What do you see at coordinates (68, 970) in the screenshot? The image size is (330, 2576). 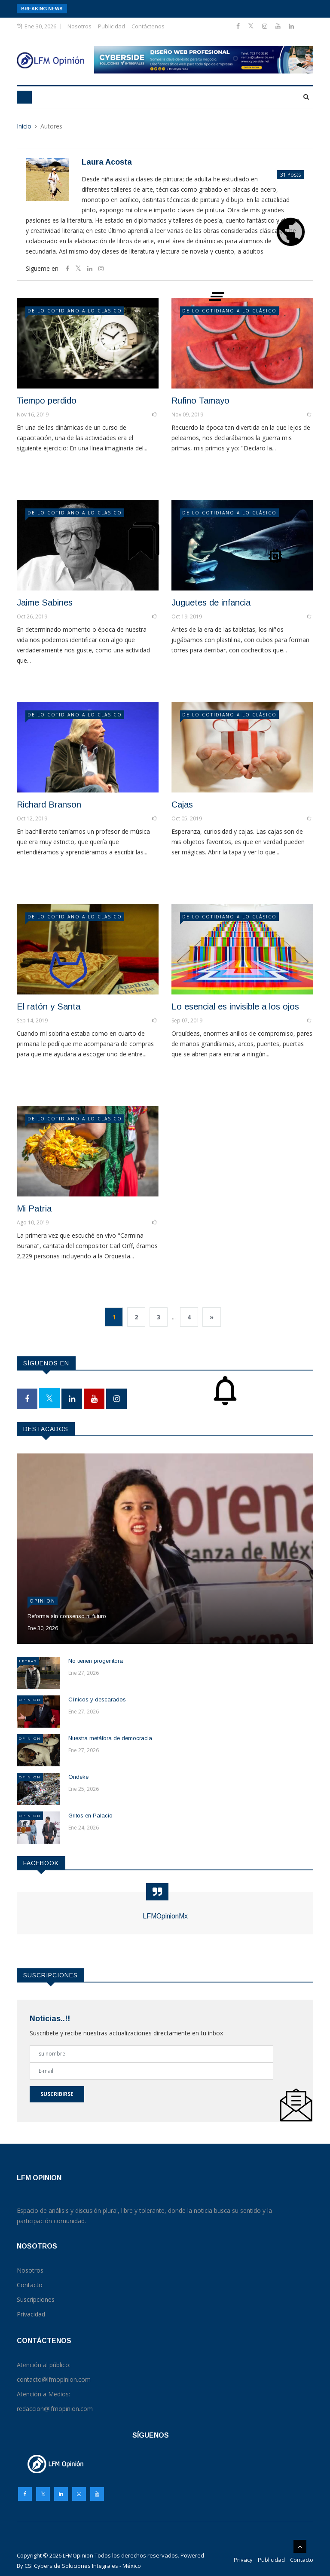 I see `open GitLab repository` at bounding box center [68, 970].